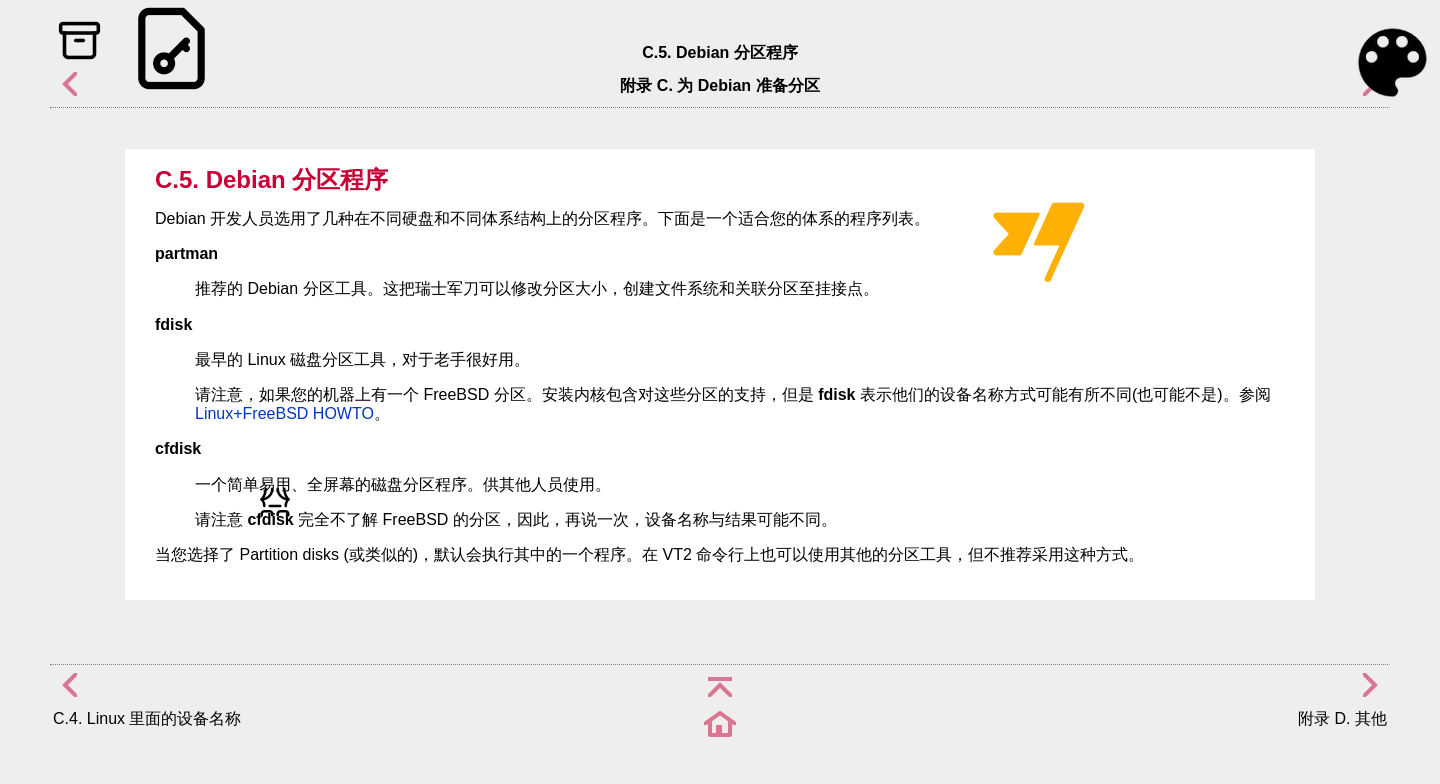  Describe the element at coordinates (171, 48) in the screenshot. I see `access an encrypted or password-protected file` at that location.